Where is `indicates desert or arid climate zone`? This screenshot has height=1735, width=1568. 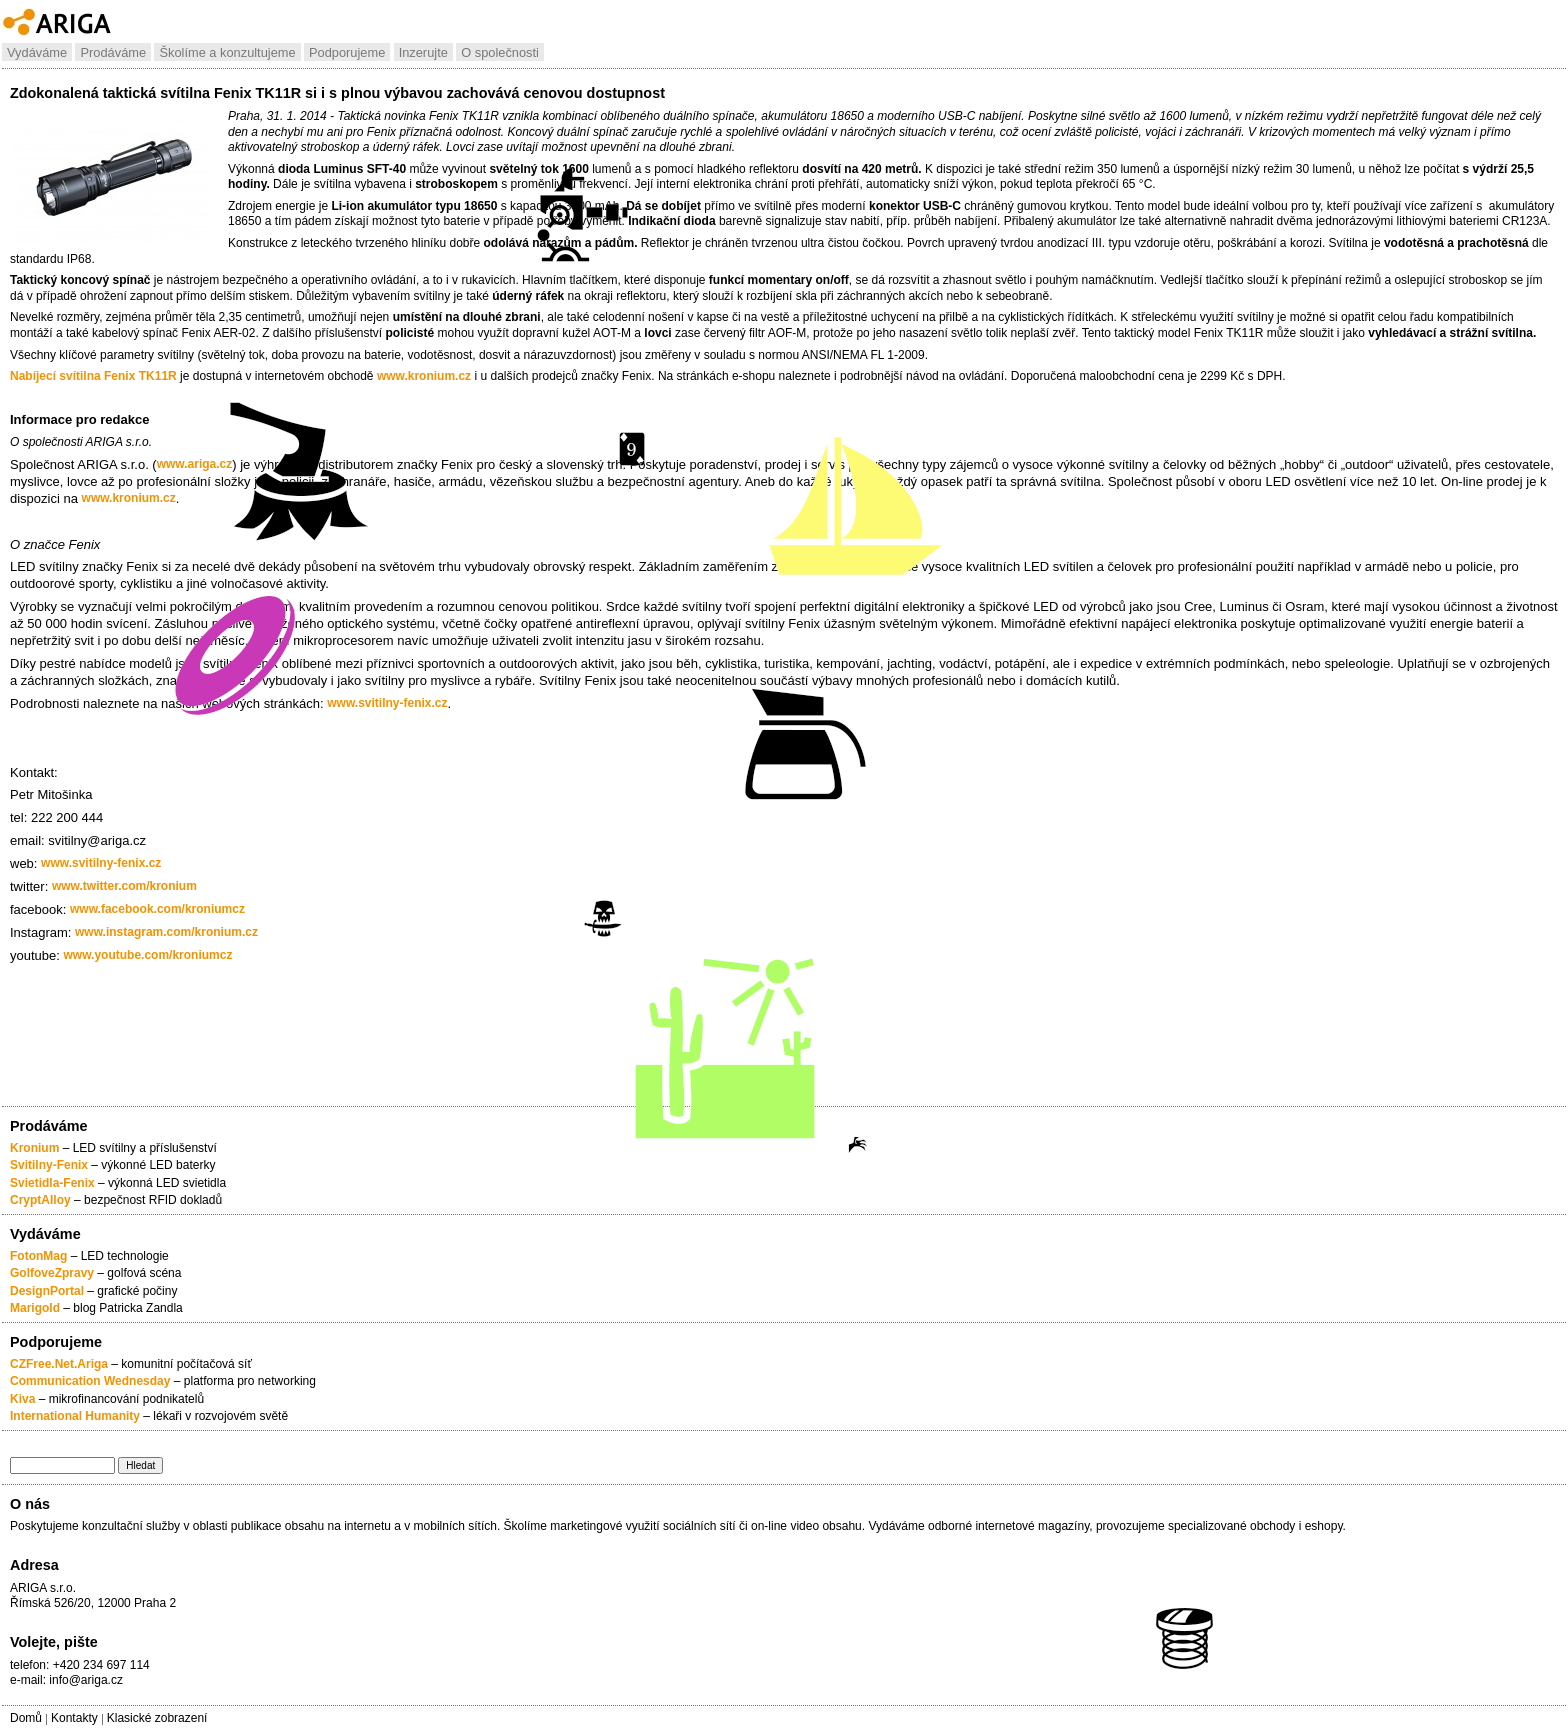
indicates desert or arid climate zone is located at coordinates (725, 1049).